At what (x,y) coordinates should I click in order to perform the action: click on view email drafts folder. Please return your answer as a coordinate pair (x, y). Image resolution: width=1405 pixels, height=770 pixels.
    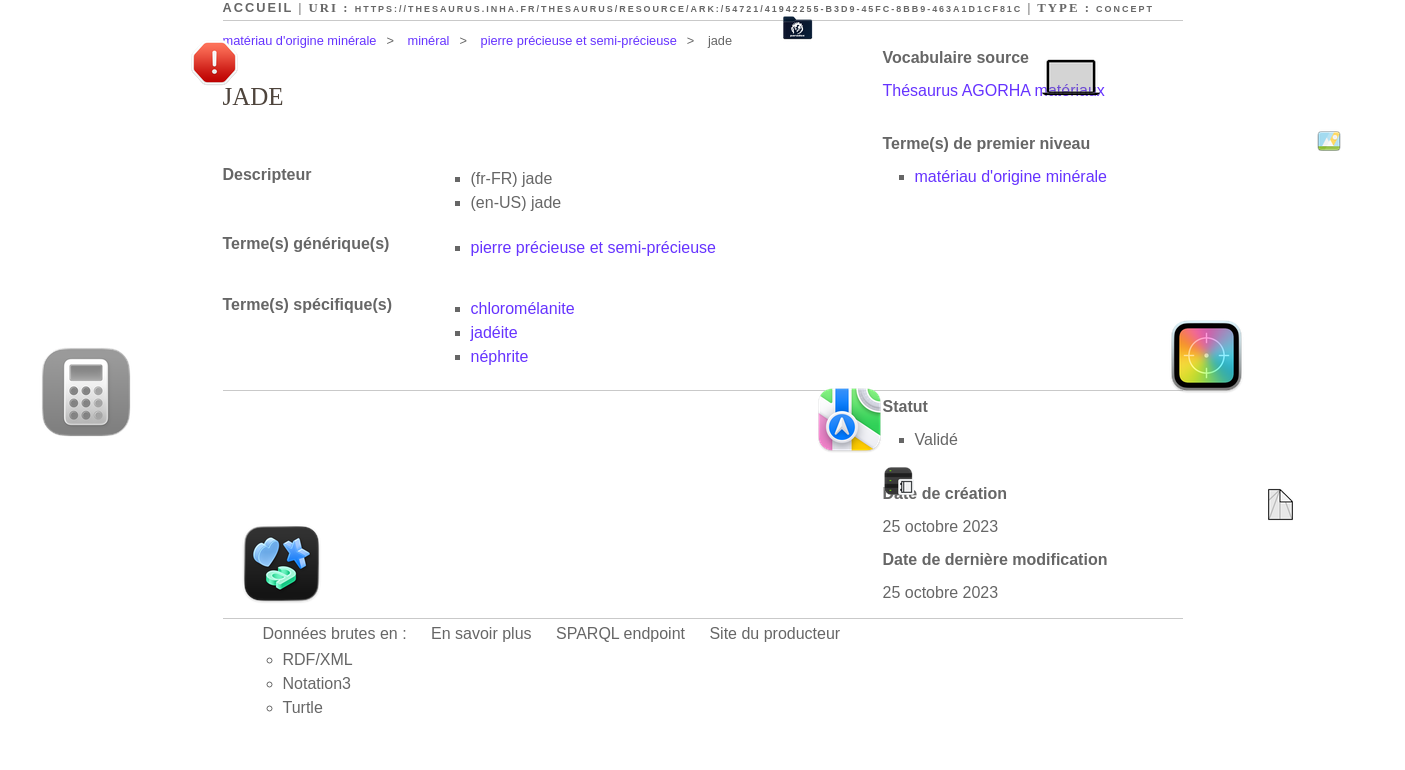
    Looking at the image, I should click on (1280, 504).